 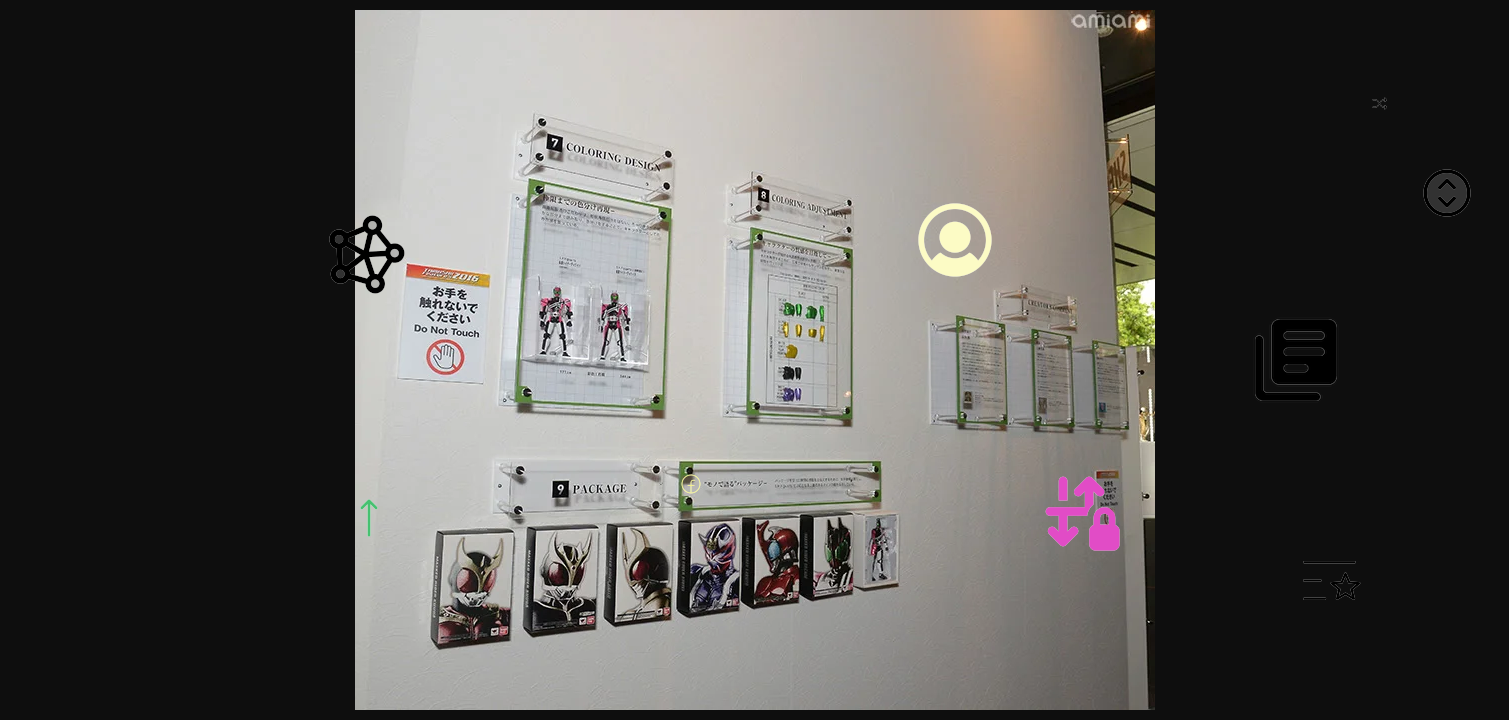 What do you see at coordinates (691, 484) in the screenshot?
I see `open Facebook app` at bounding box center [691, 484].